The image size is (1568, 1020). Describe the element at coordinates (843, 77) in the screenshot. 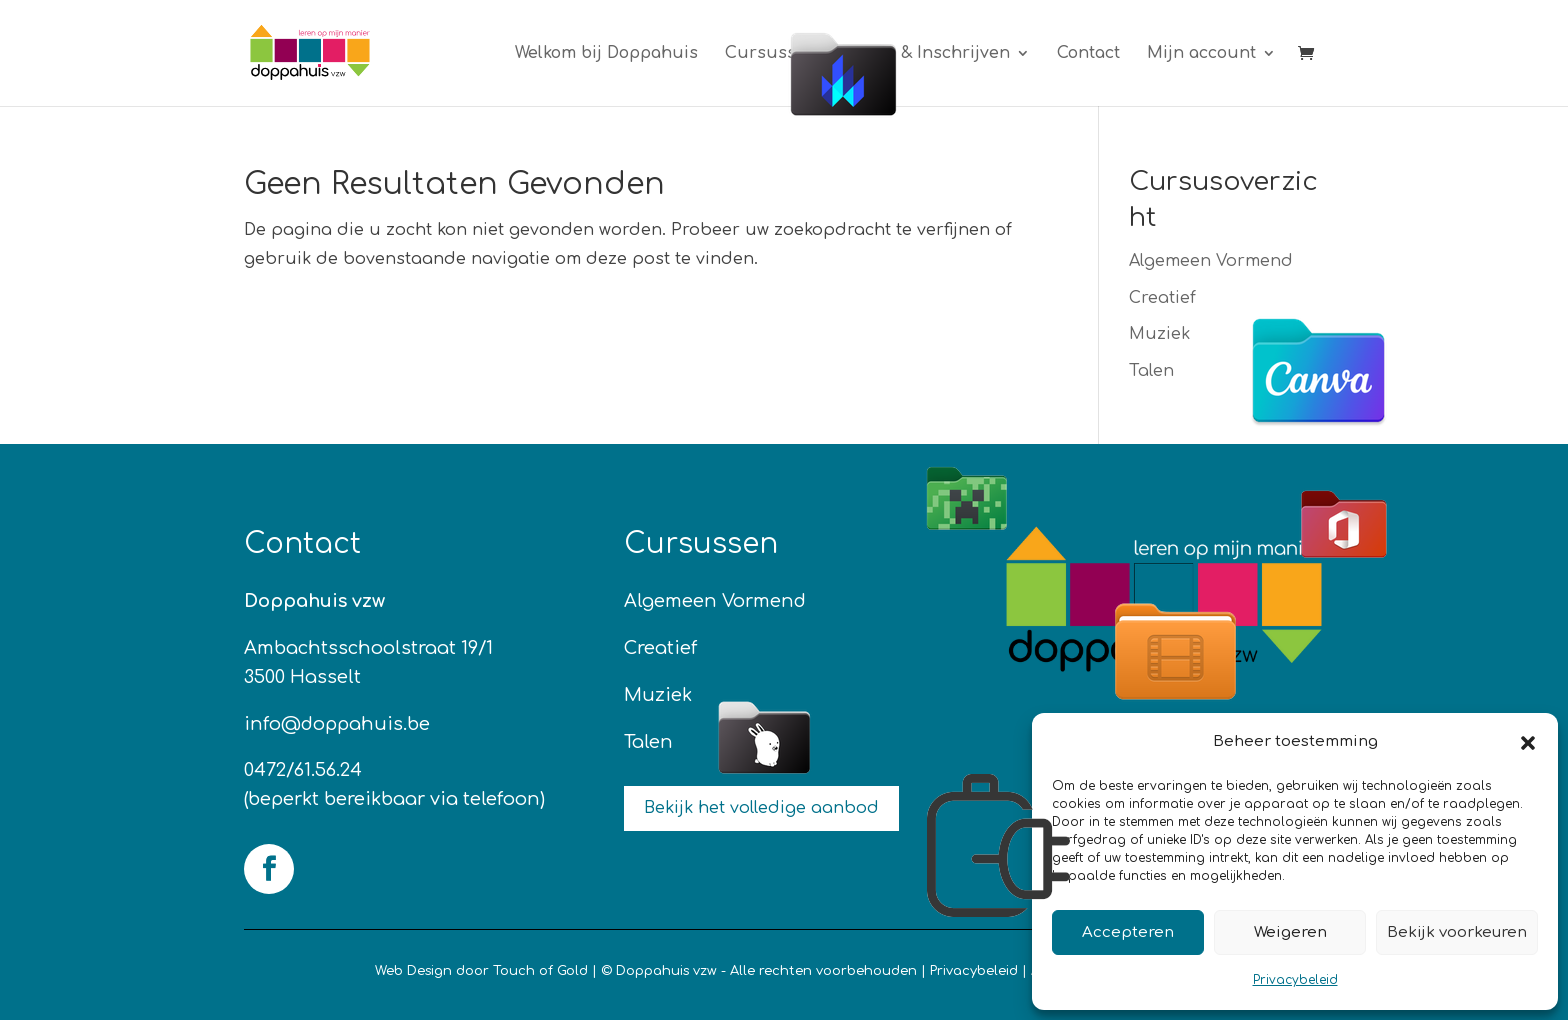

I see `folder containing lit framework or library files` at that location.